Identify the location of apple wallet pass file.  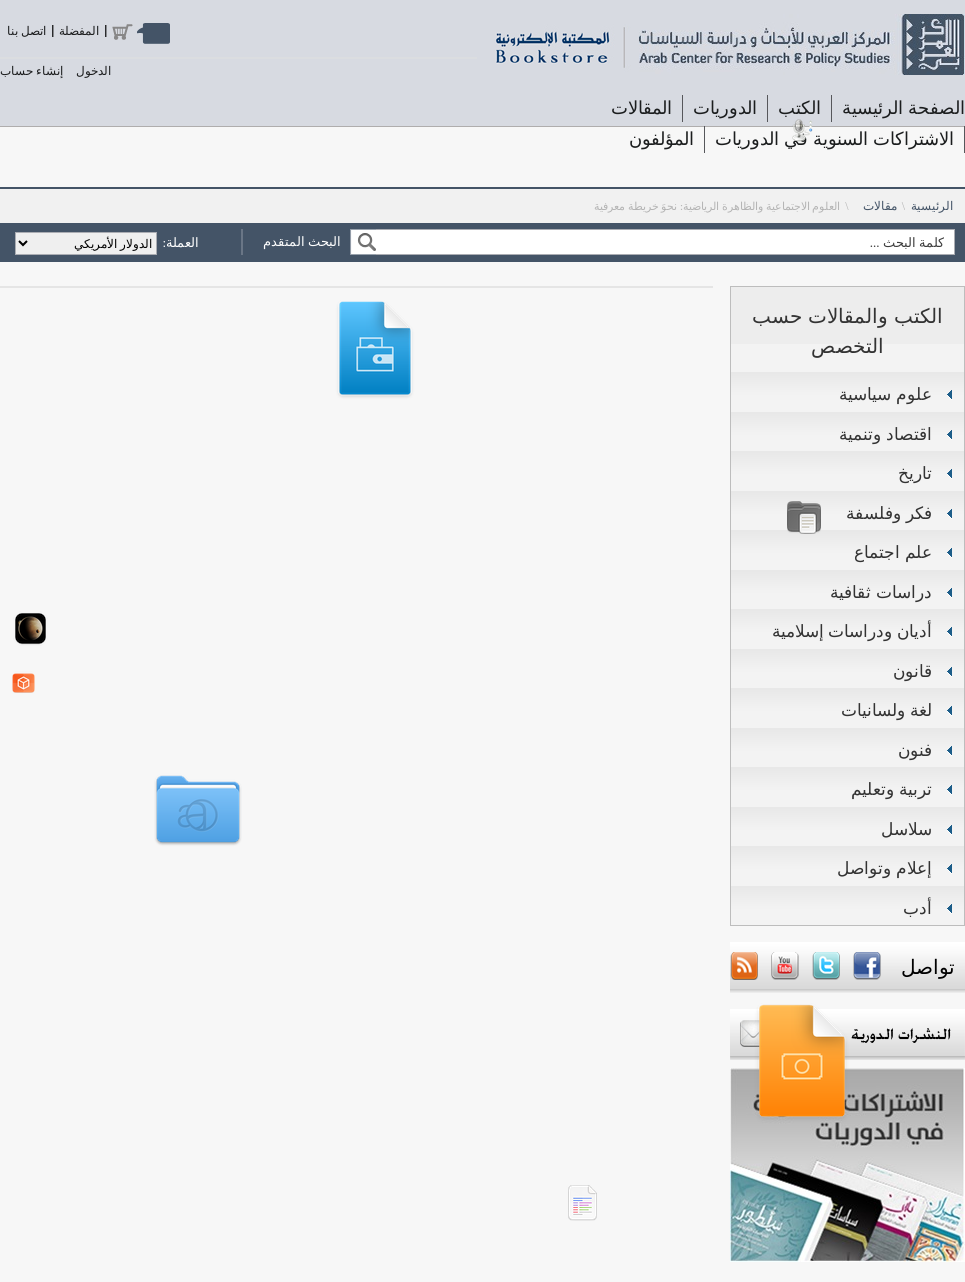
(375, 350).